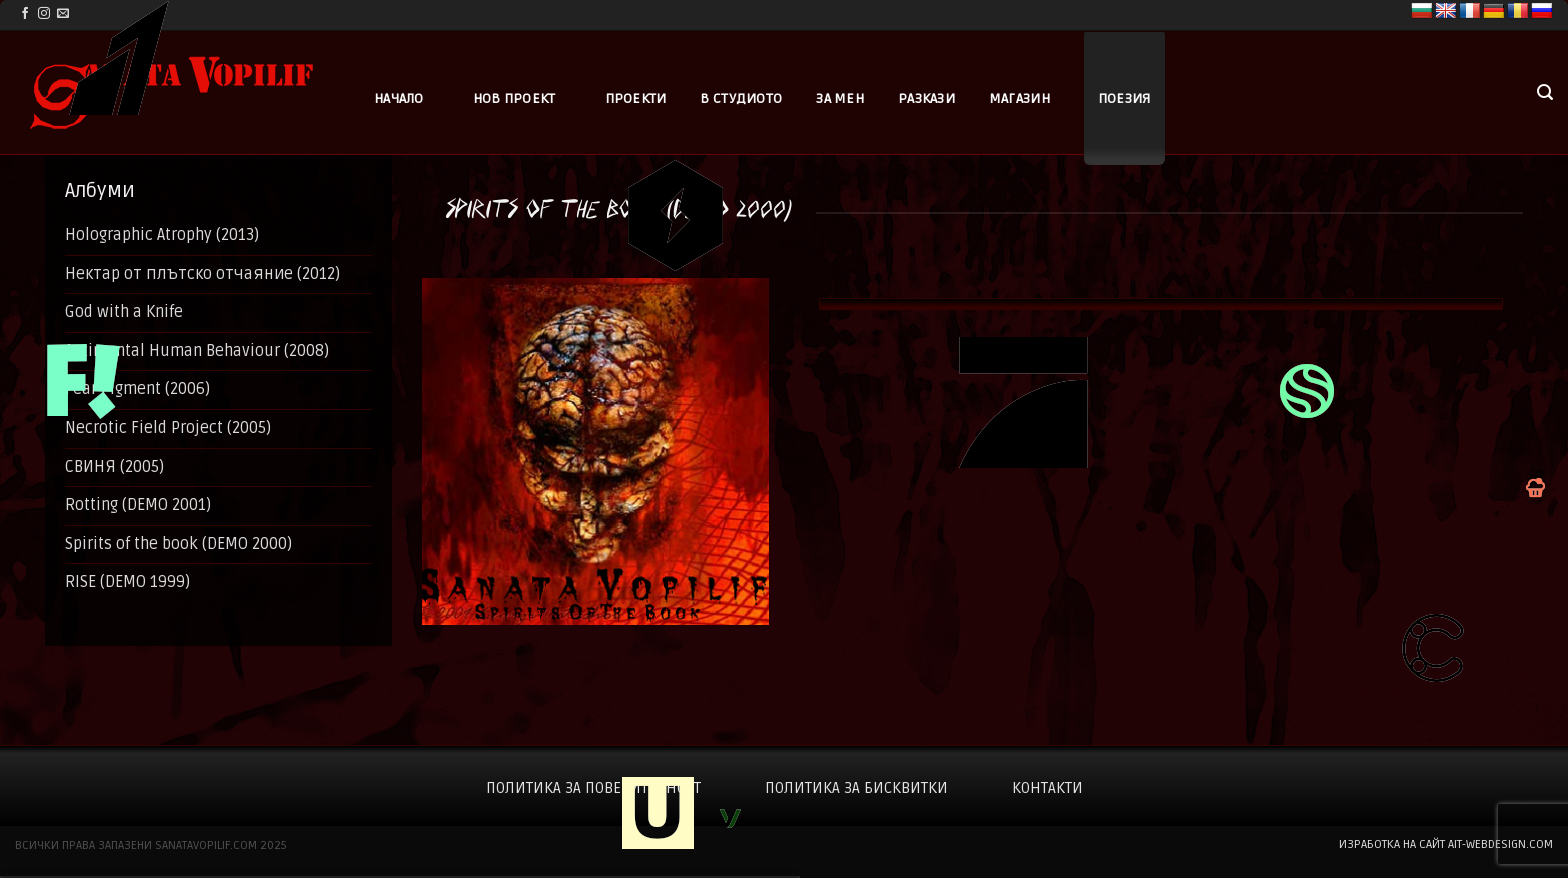 This screenshot has height=878, width=1568. What do you see at coordinates (83, 381) in the screenshot?
I see `Fritz! brand logo` at bounding box center [83, 381].